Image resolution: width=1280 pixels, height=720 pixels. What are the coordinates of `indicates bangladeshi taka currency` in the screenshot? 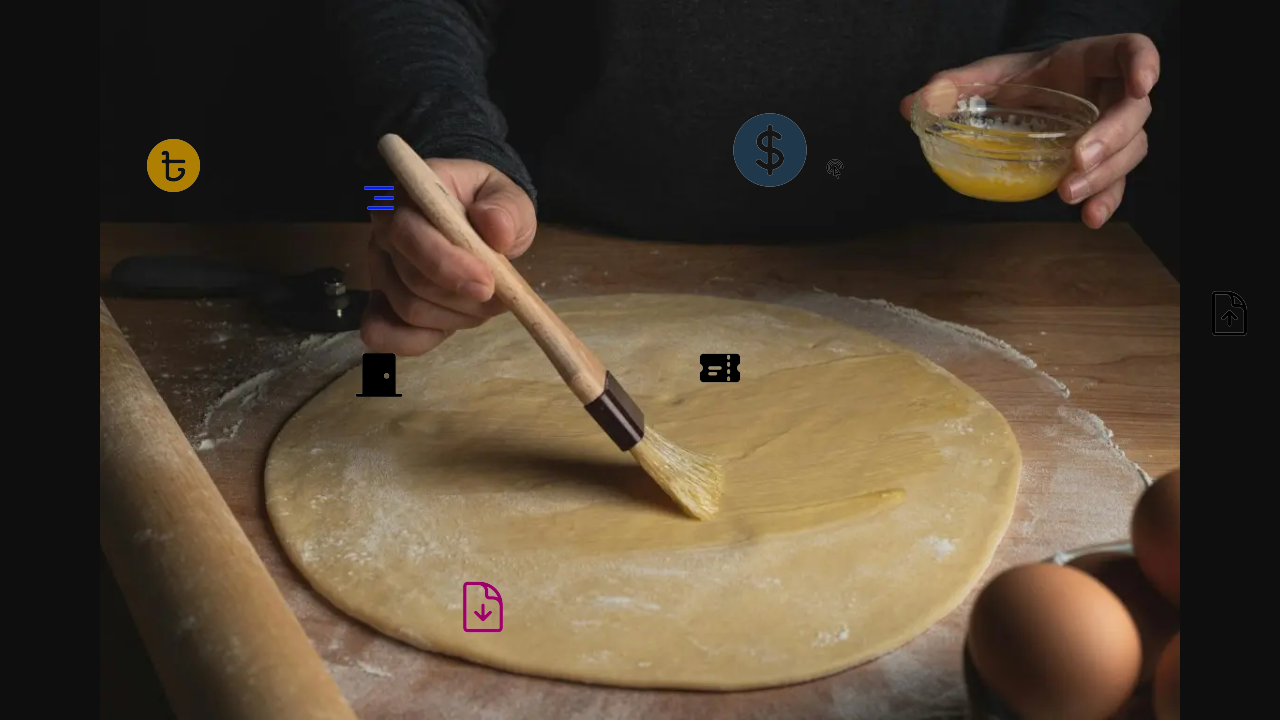 It's located at (173, 165).